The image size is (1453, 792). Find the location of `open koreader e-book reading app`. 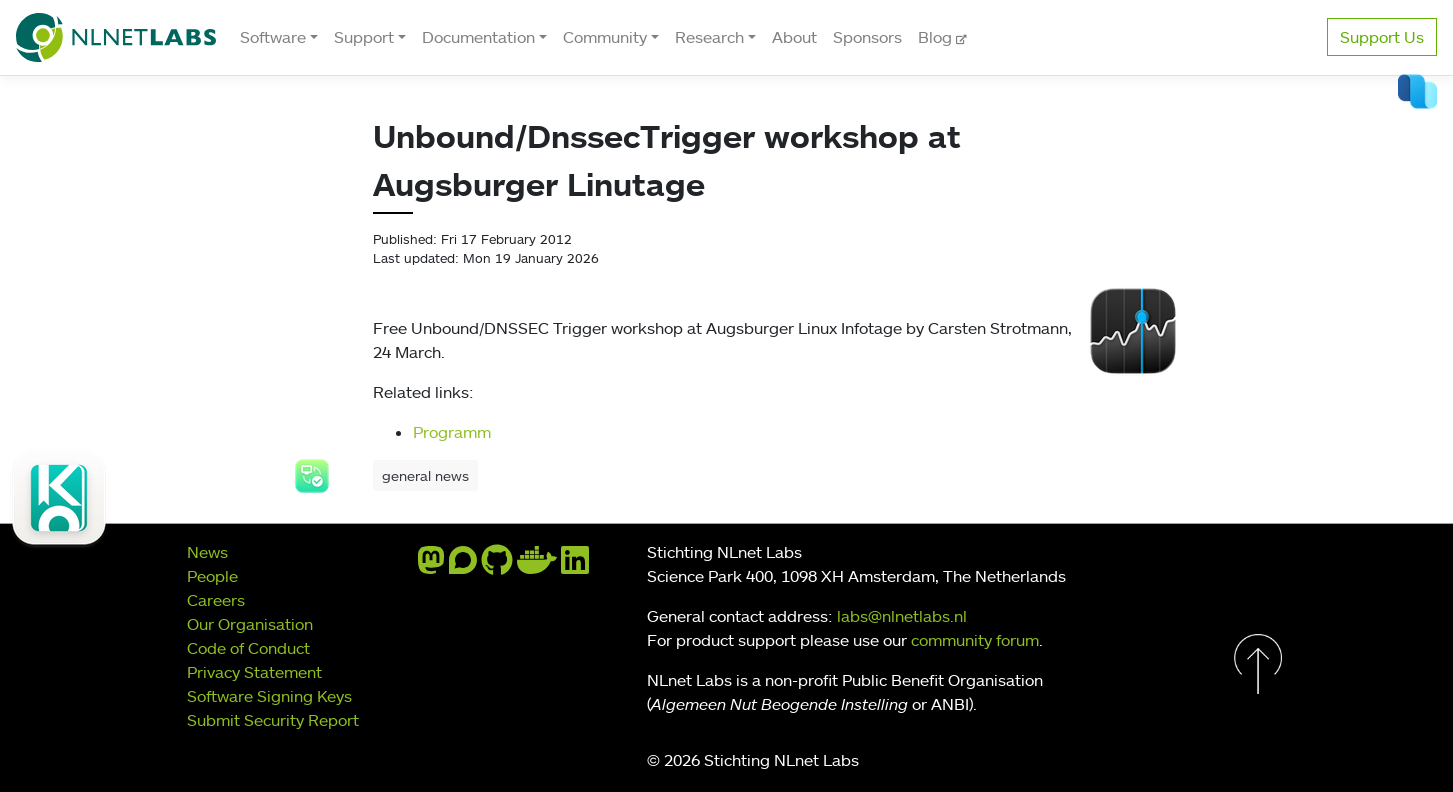

open koreader e-book reading app is located at coordinates (59, 498).